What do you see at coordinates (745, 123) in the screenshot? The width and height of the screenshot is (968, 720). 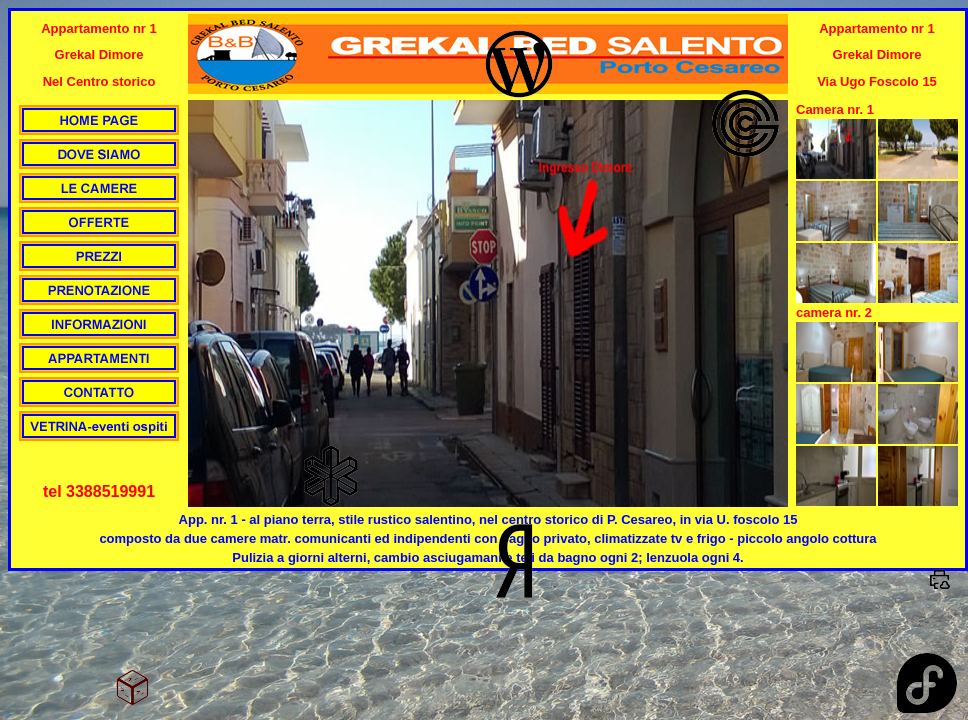 I see `greptimedb logo` at bounding box center [745, 123].